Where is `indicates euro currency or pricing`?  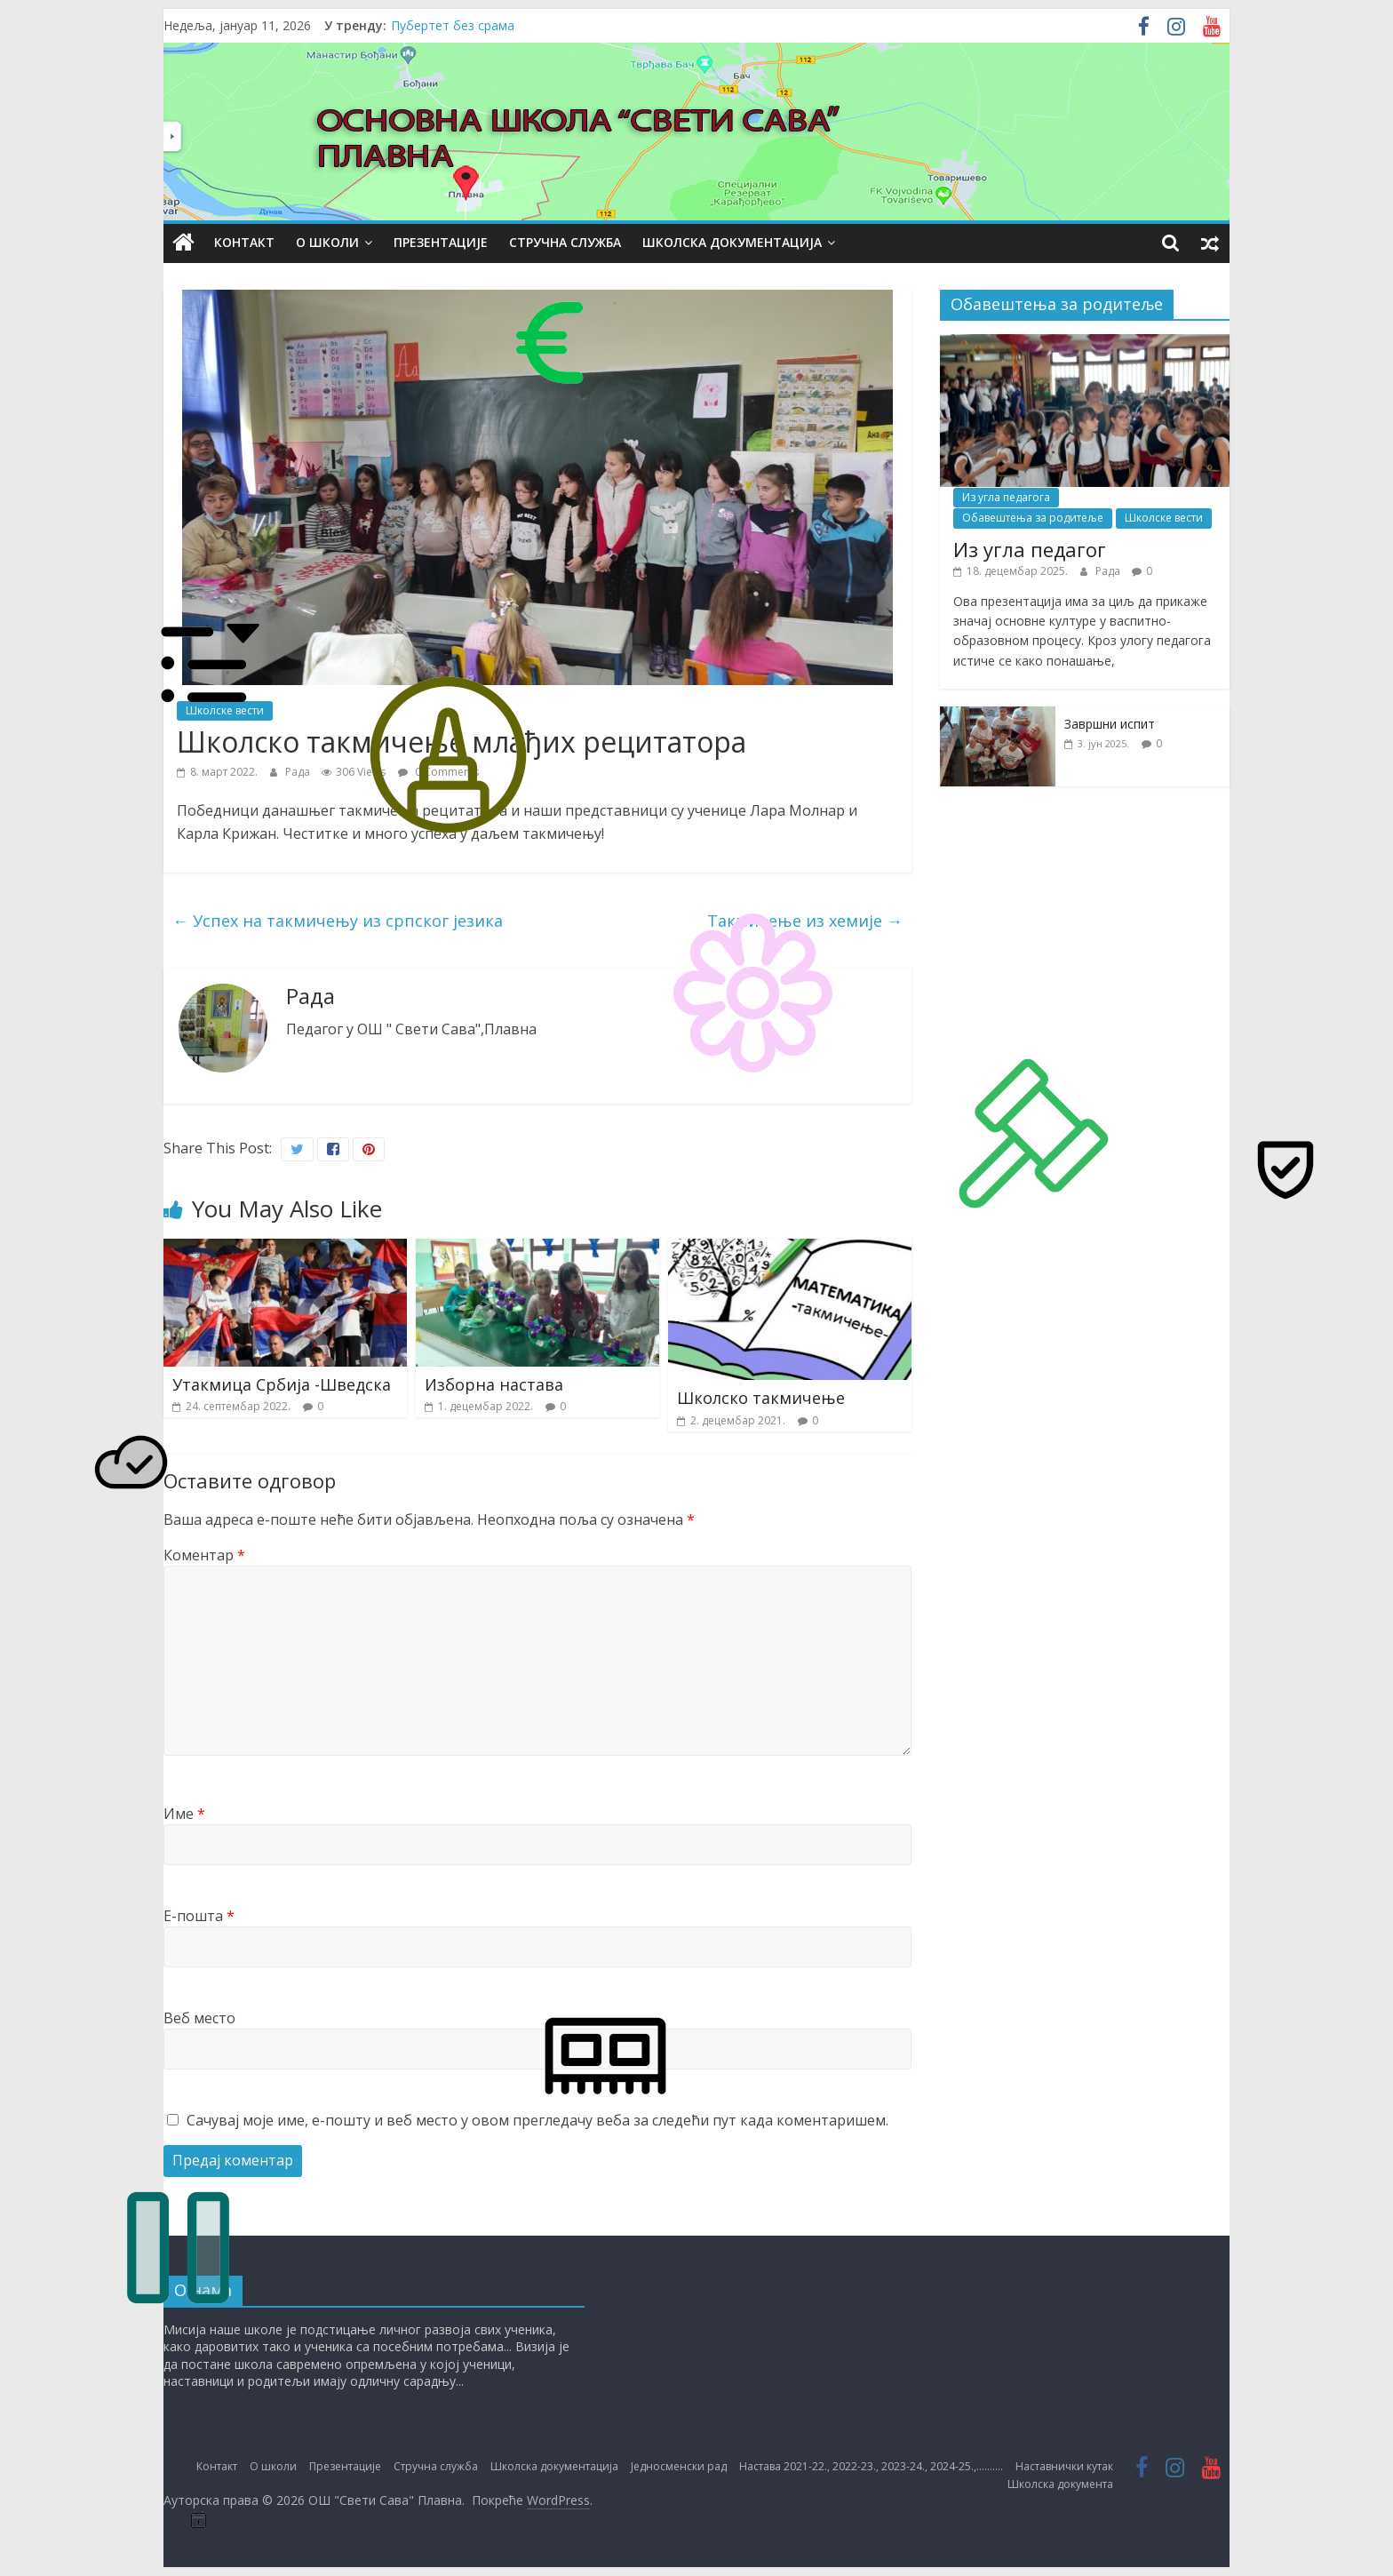
indicates euro currency or pricing is located at coordinates (553, 342).